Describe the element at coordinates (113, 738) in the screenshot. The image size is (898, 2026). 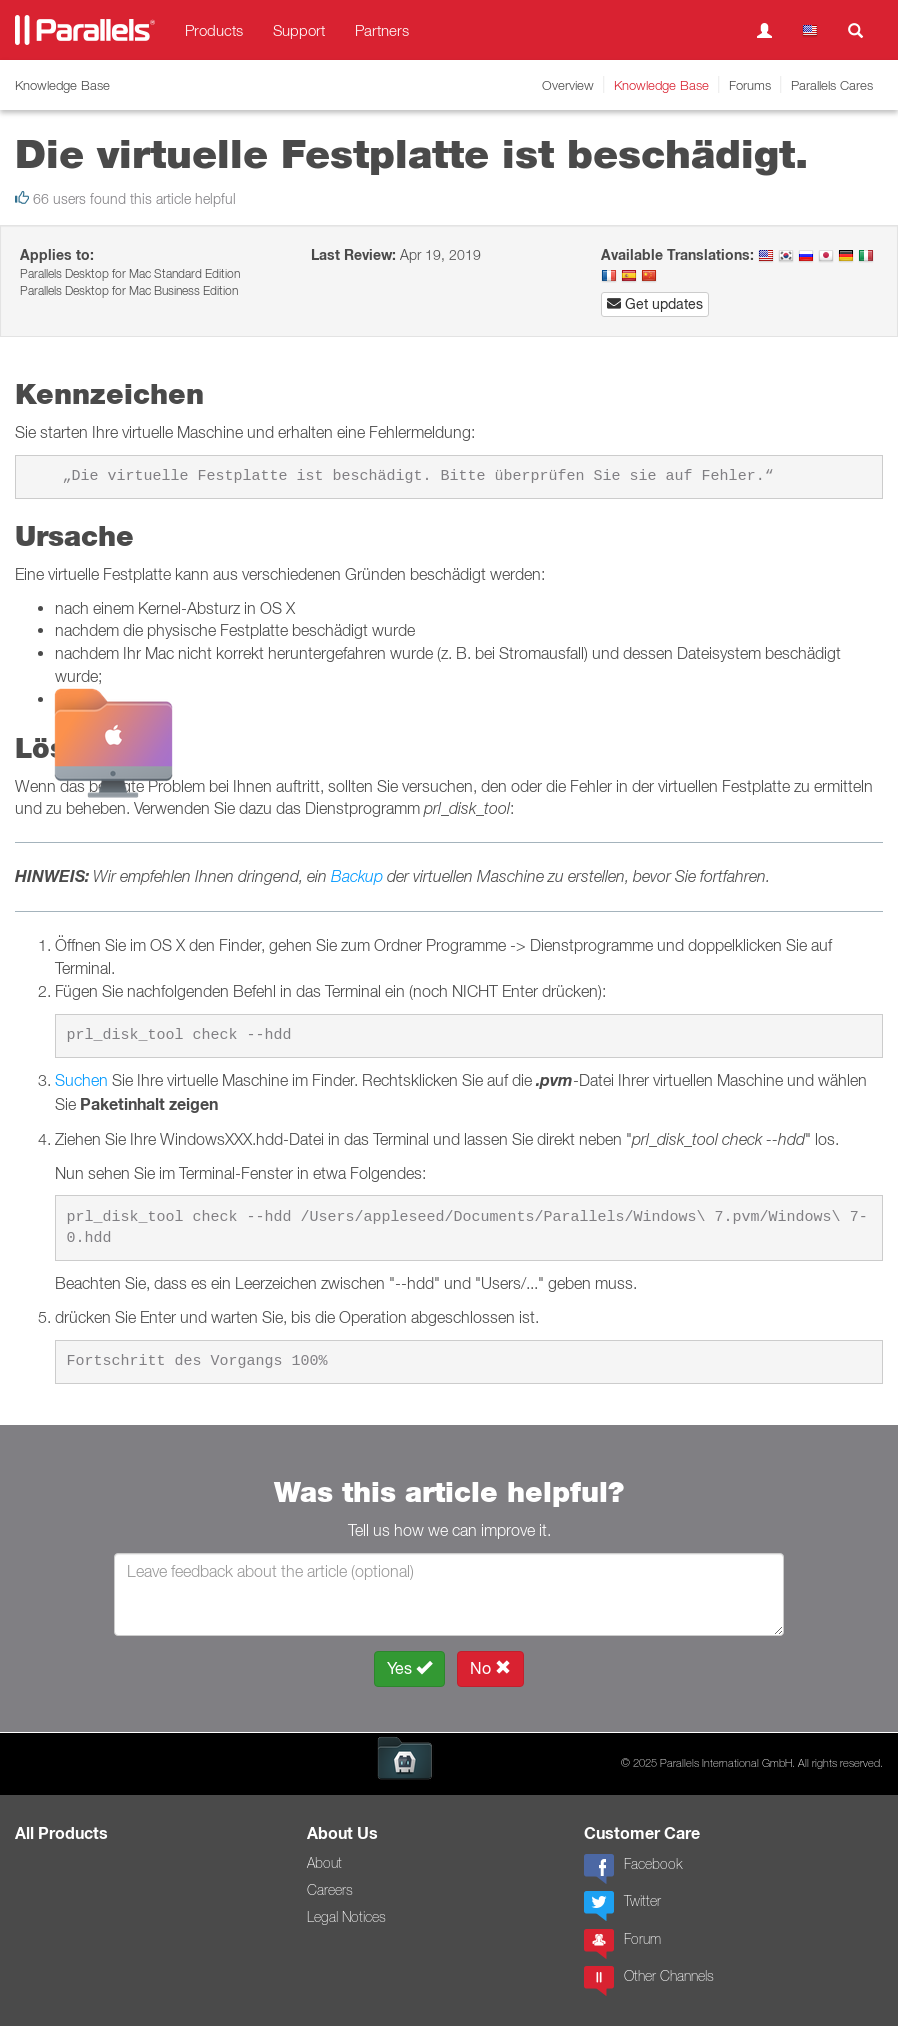
I see `open mac desktop files folder` at that location.